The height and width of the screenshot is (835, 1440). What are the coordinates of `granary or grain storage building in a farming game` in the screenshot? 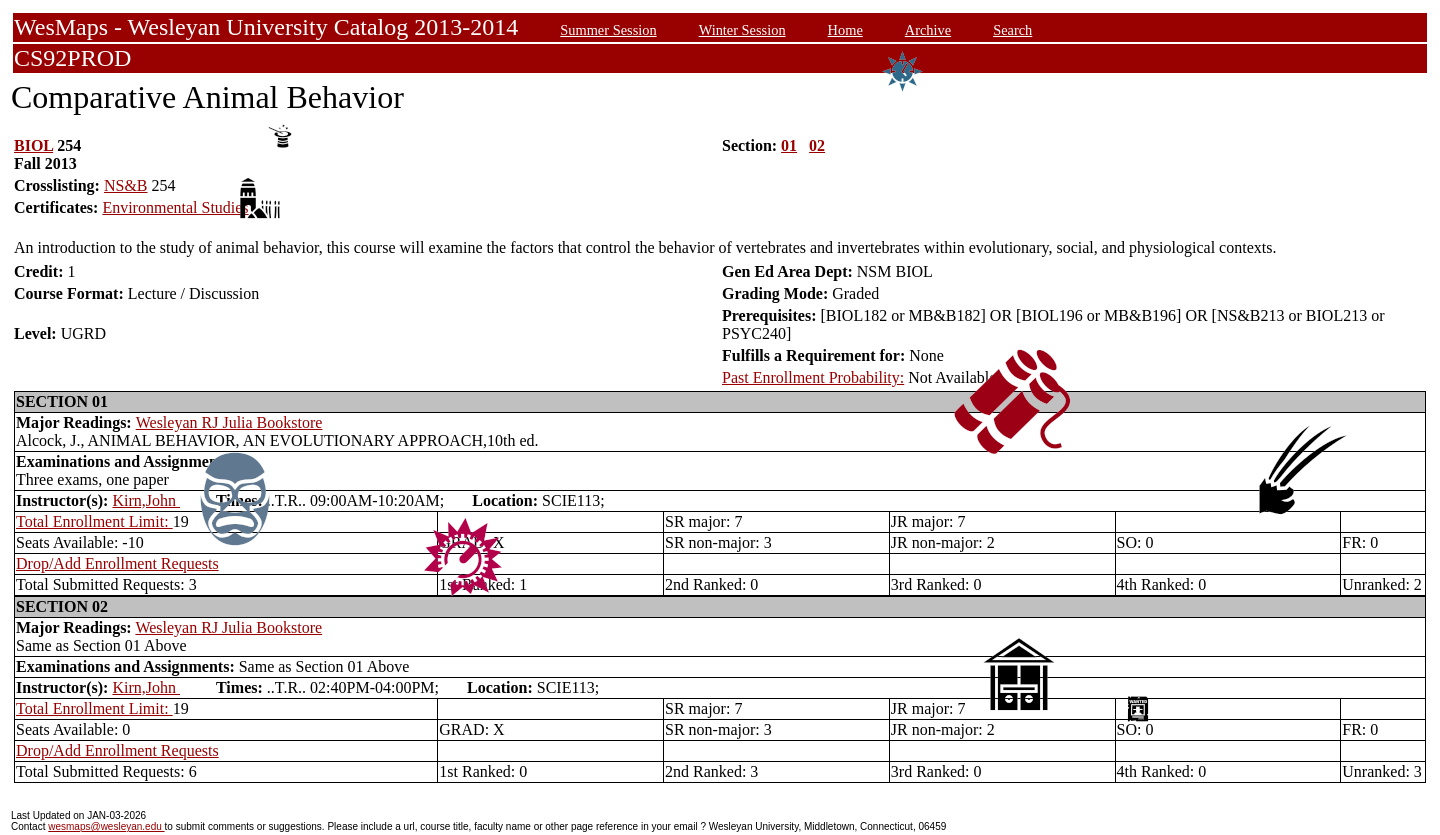 It's located at (260, 197).